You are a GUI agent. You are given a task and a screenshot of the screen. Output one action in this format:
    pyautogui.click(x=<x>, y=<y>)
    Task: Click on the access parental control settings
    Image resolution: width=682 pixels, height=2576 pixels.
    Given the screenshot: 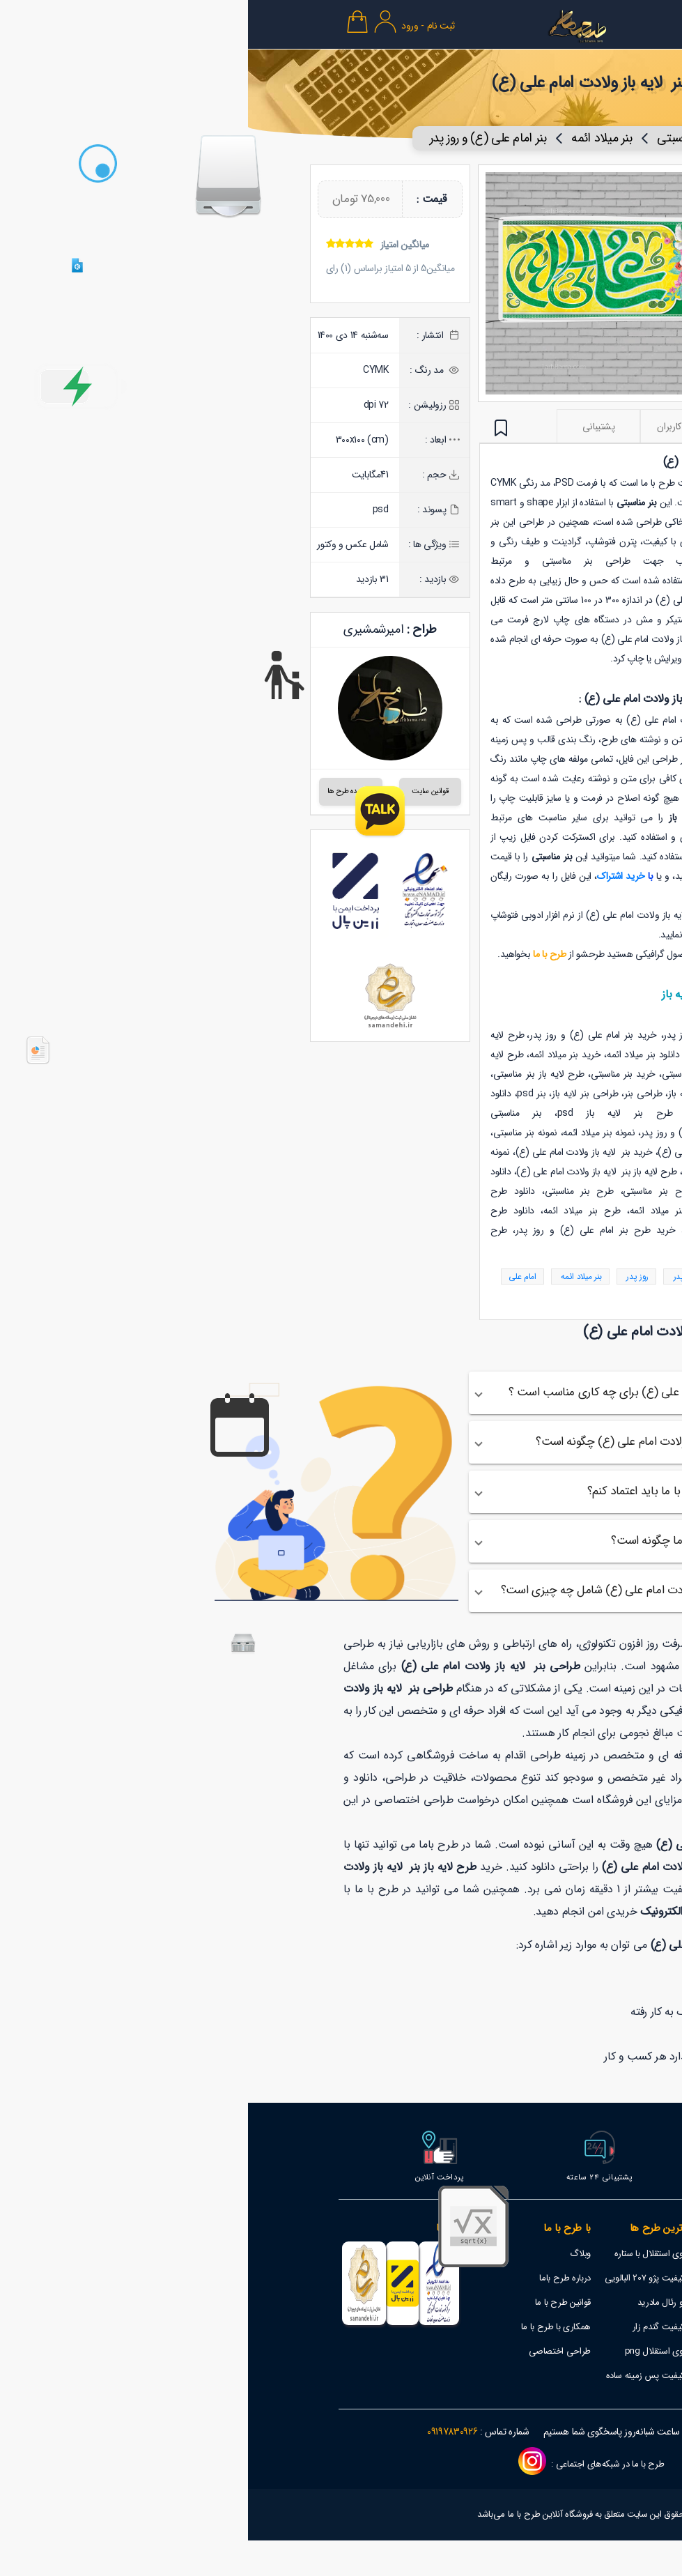 What is the action you would take?
    pyautogui.click(x=285, y=675)
    